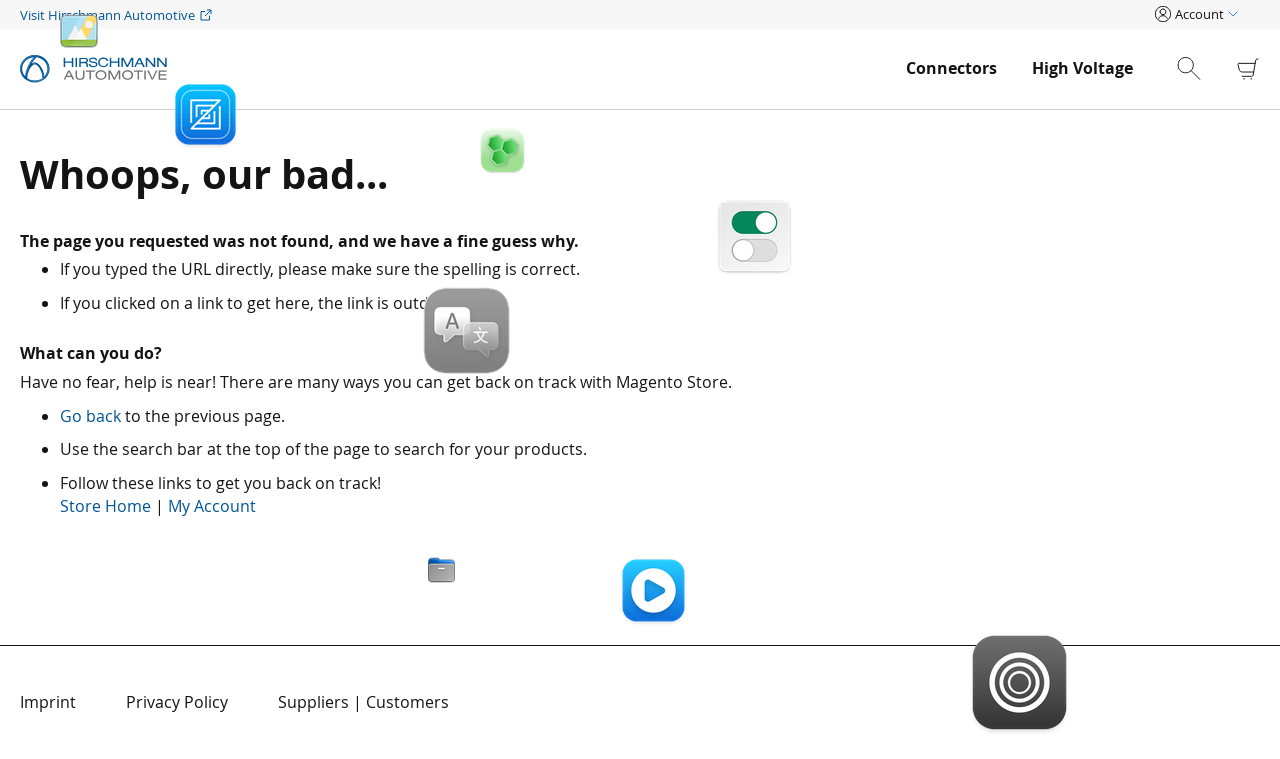 This screenshot has width=1280, height=759. What do you see at coordinates (1019, 682) in the screenshot?
I see `open zen browser app` at bounding box center [1019, 682].